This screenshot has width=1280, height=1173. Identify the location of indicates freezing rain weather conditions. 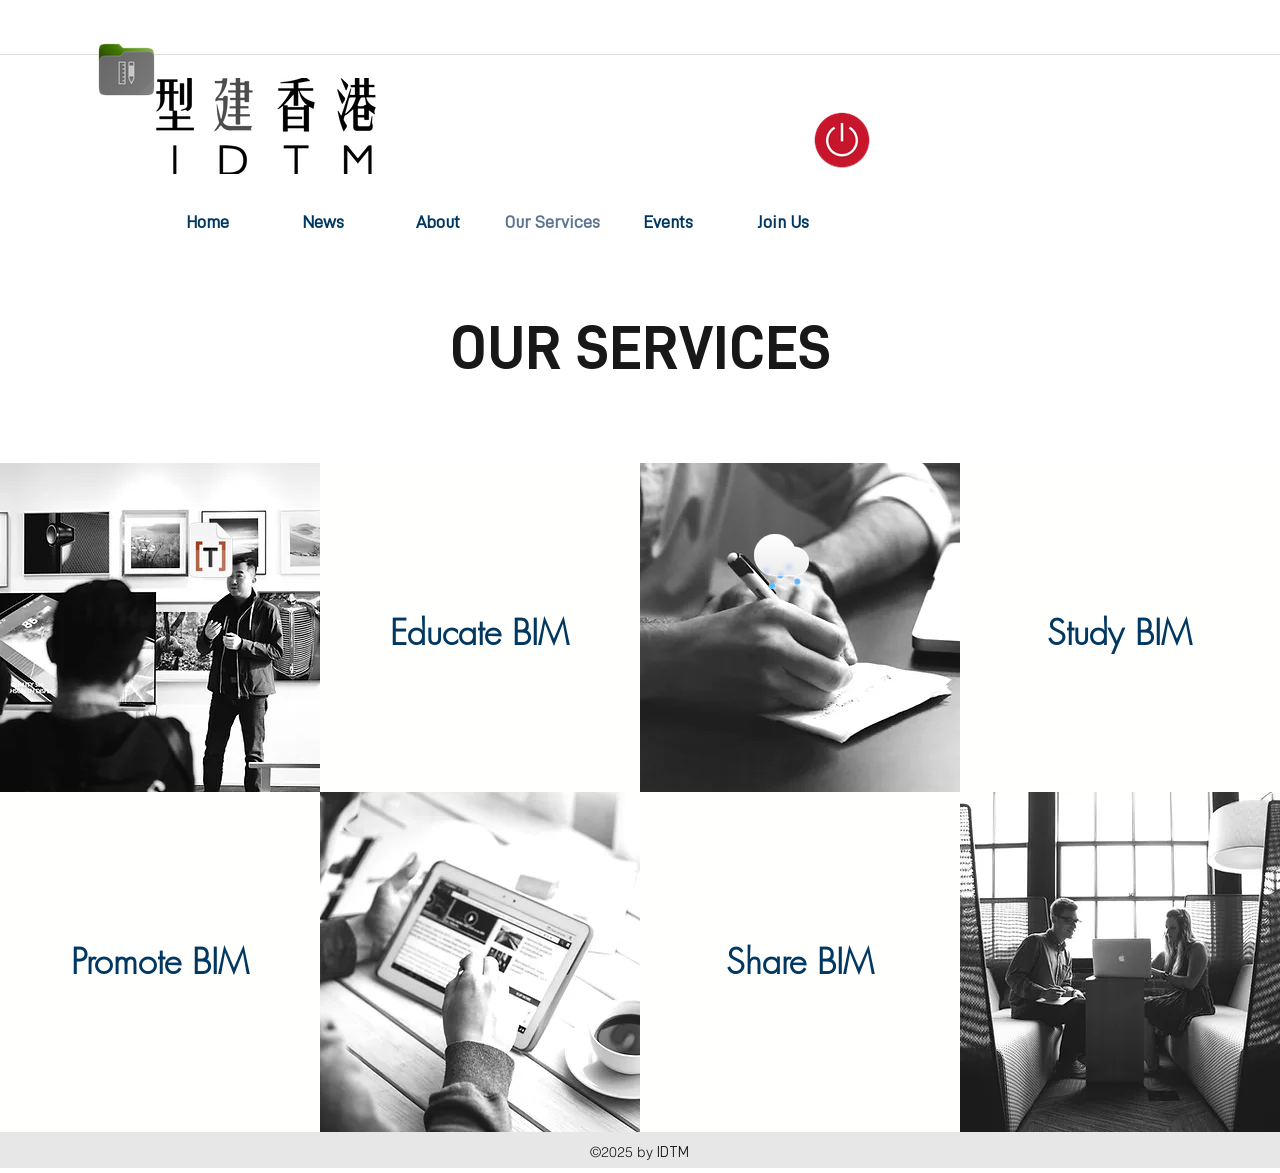
(781, 561).